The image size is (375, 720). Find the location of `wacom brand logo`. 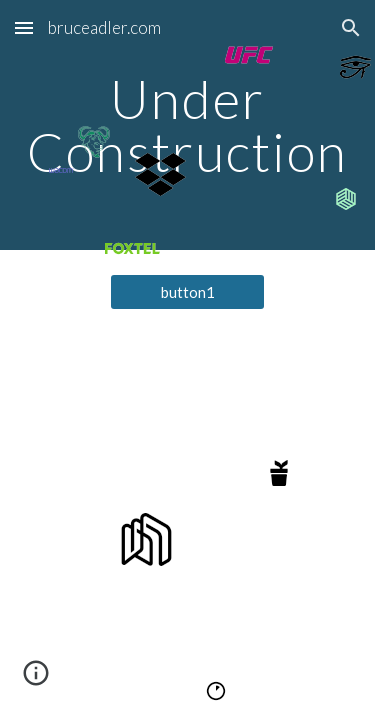

wacom brand logo is located at coordinates (61, 170).